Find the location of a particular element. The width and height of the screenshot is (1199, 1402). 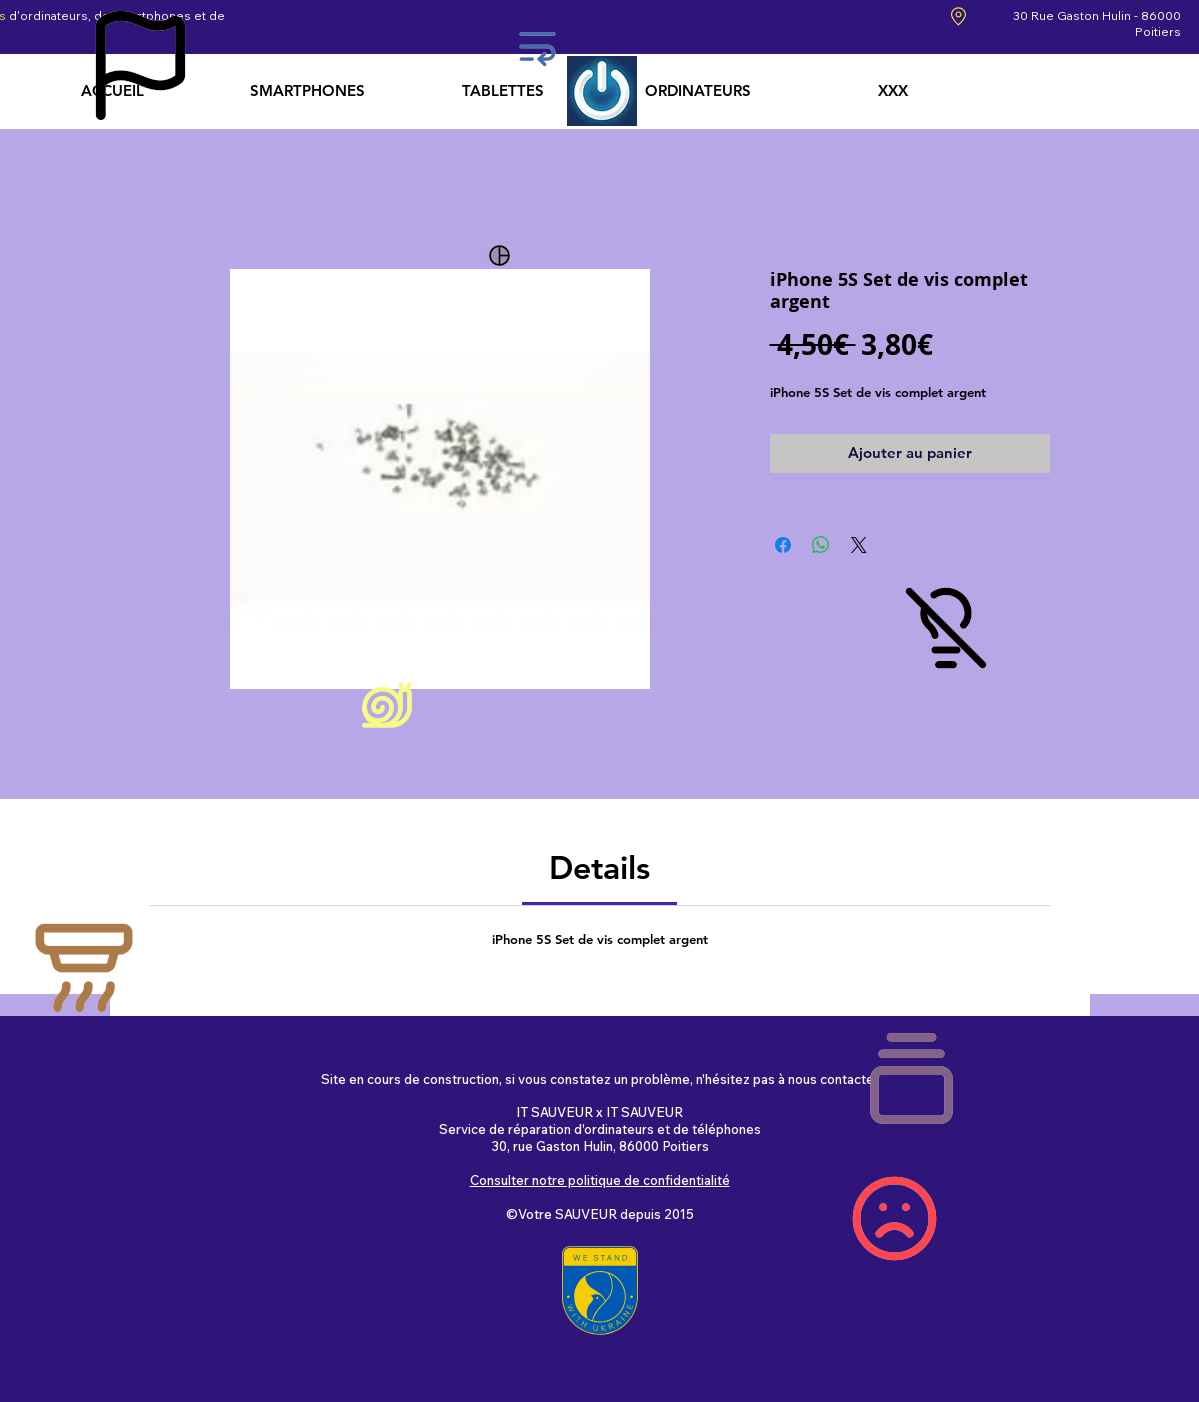

smoke detector alert or notification is located at coordinates (84, 968).